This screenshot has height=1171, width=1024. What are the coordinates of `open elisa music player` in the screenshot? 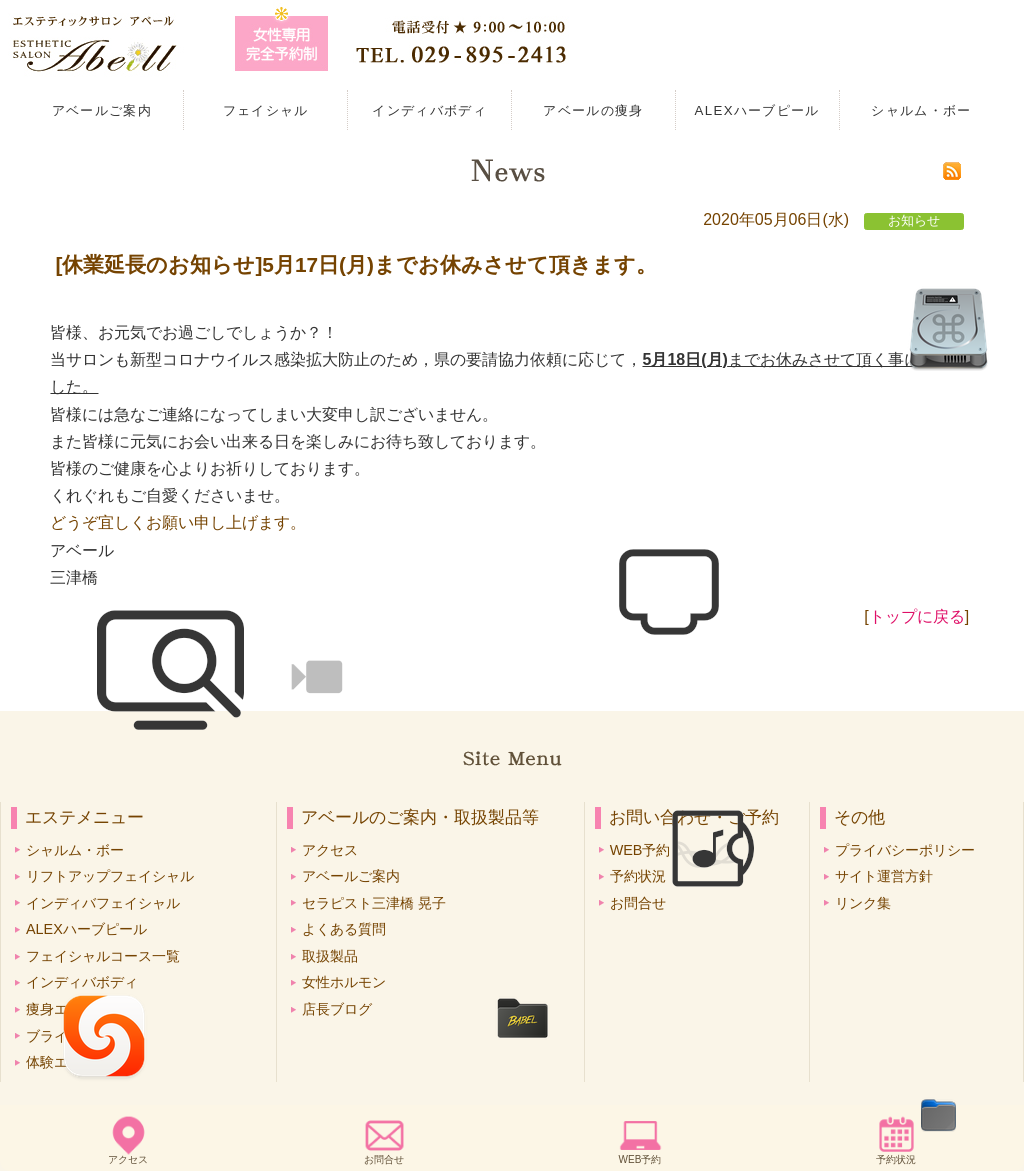 It's located at (710, 848).